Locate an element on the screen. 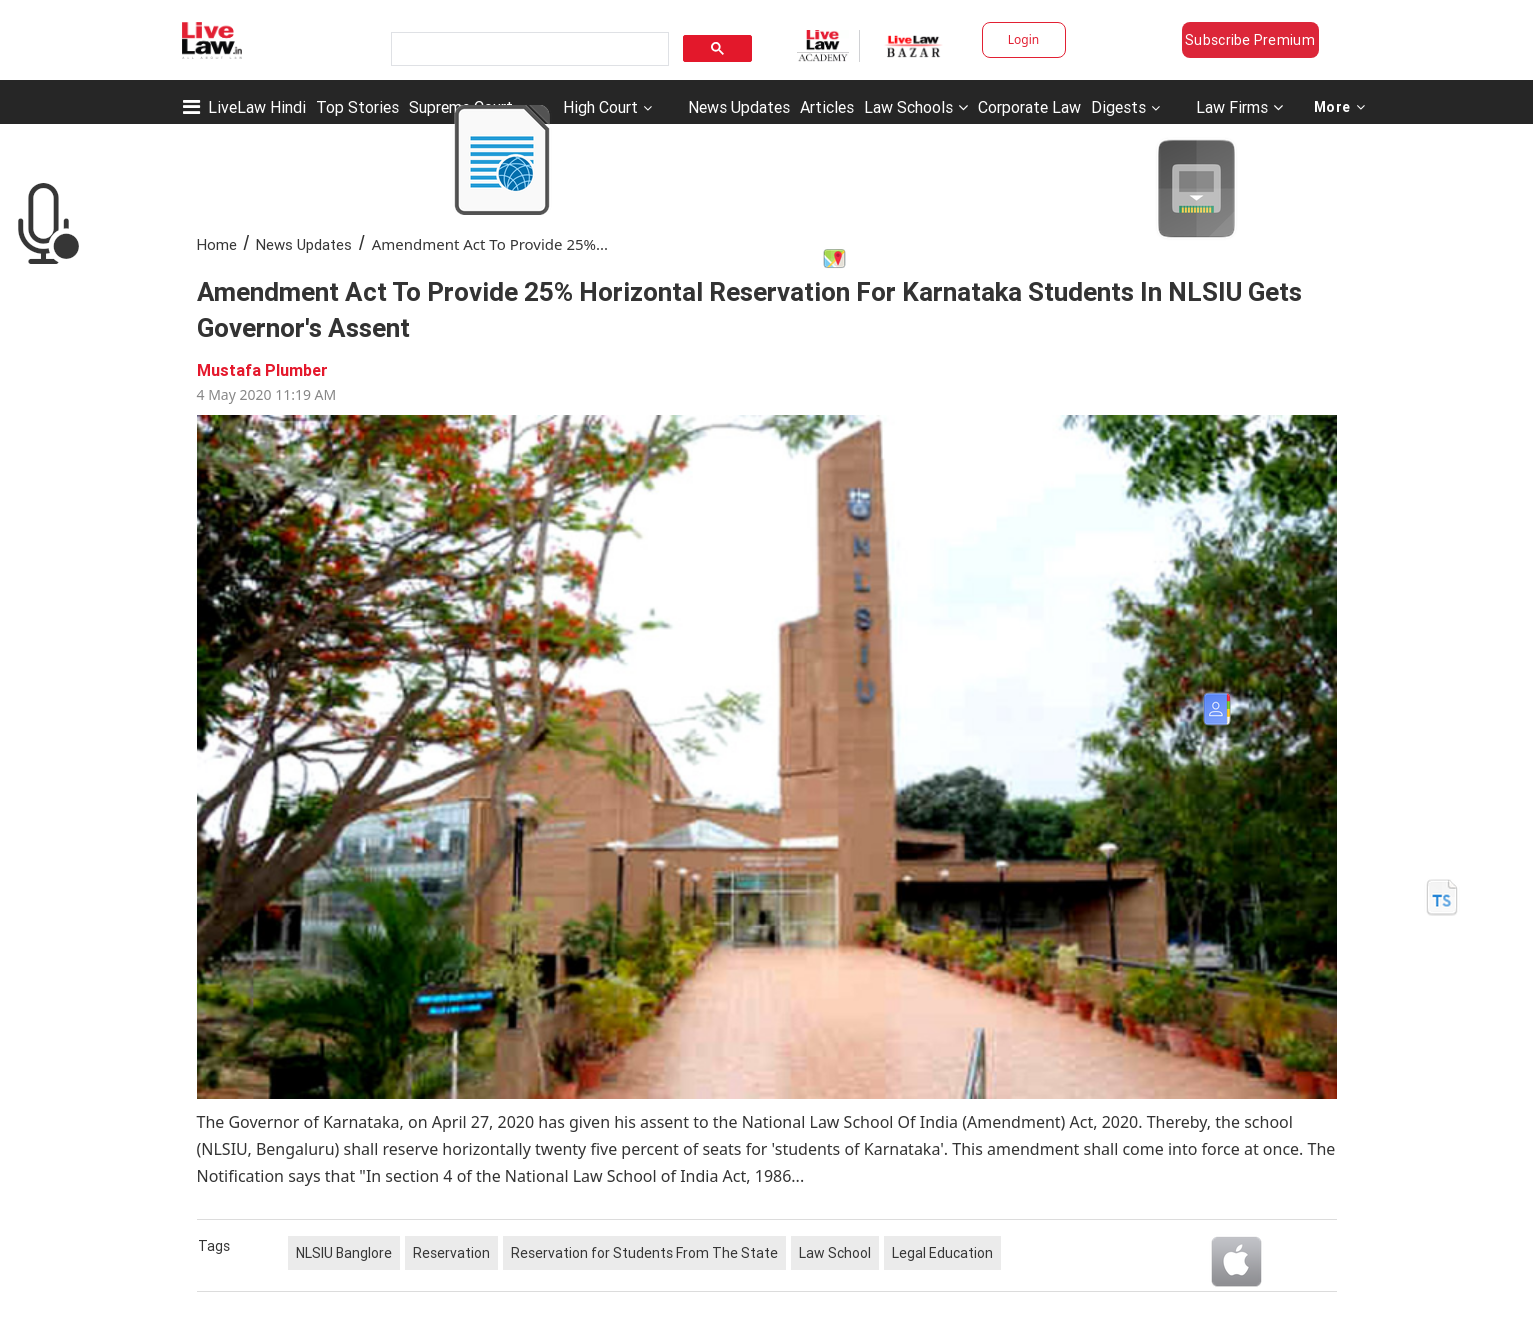 Image resolution: width=1533 pixels, height=1342 pixels. a typescript source code file is located at coordinates (1442, 897).